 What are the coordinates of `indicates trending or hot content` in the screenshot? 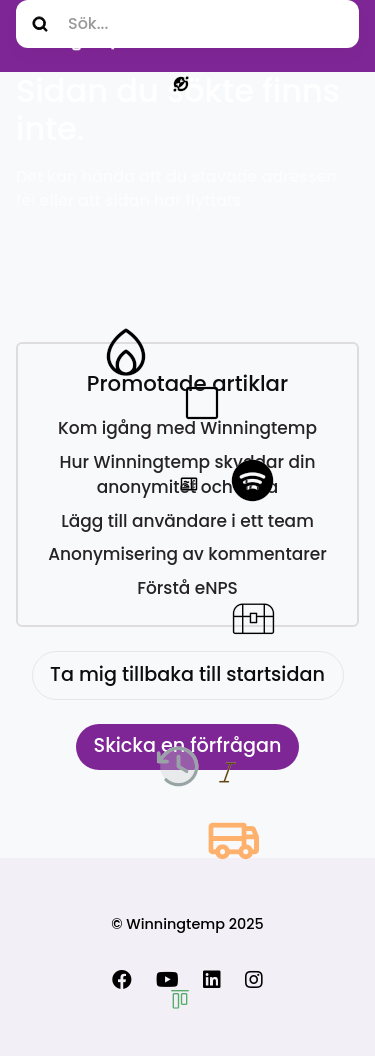 It's located at (126, 353).